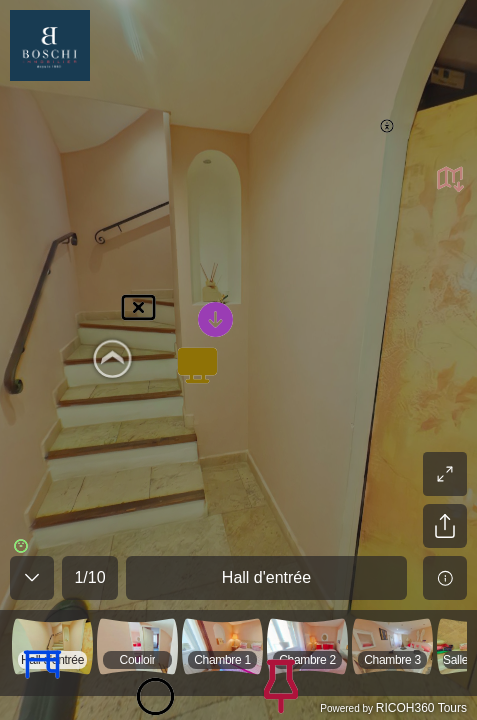 Image resolution: width=477 pixels, height=720 pixels. What do you see at coordinates (215, 319) in the screenshot?
I see `download file or content` at bounding box center [215, 319].